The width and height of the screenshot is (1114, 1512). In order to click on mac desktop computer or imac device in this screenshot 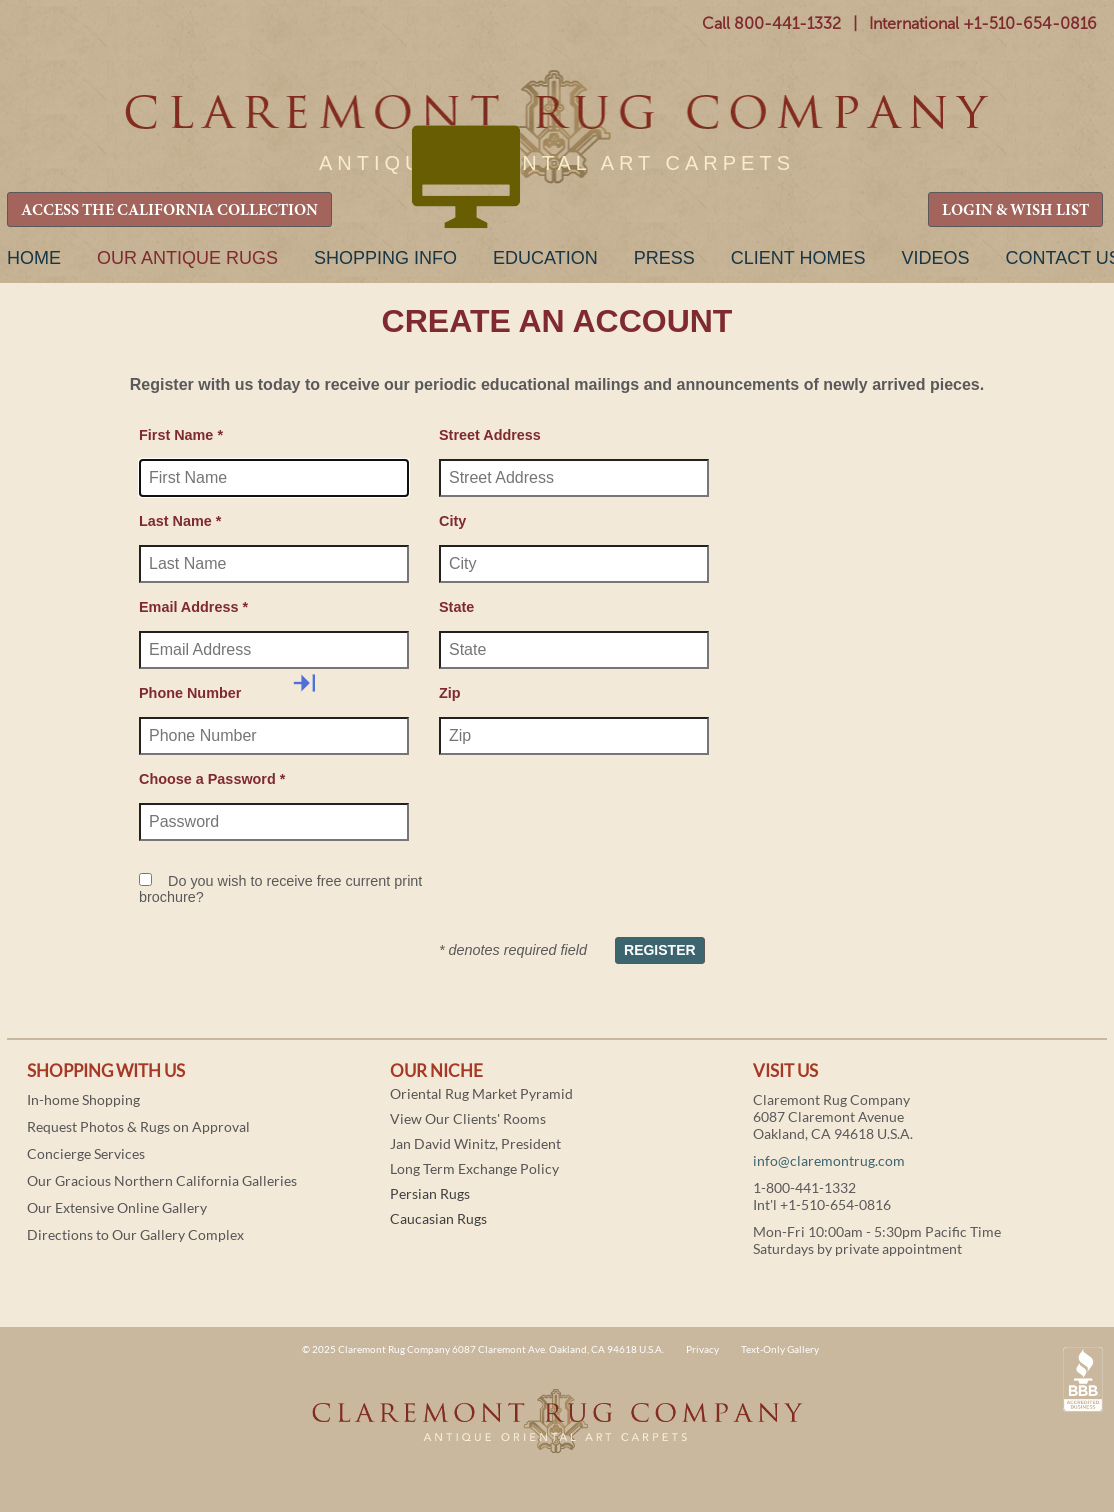, I will do `click(466, 174)`.